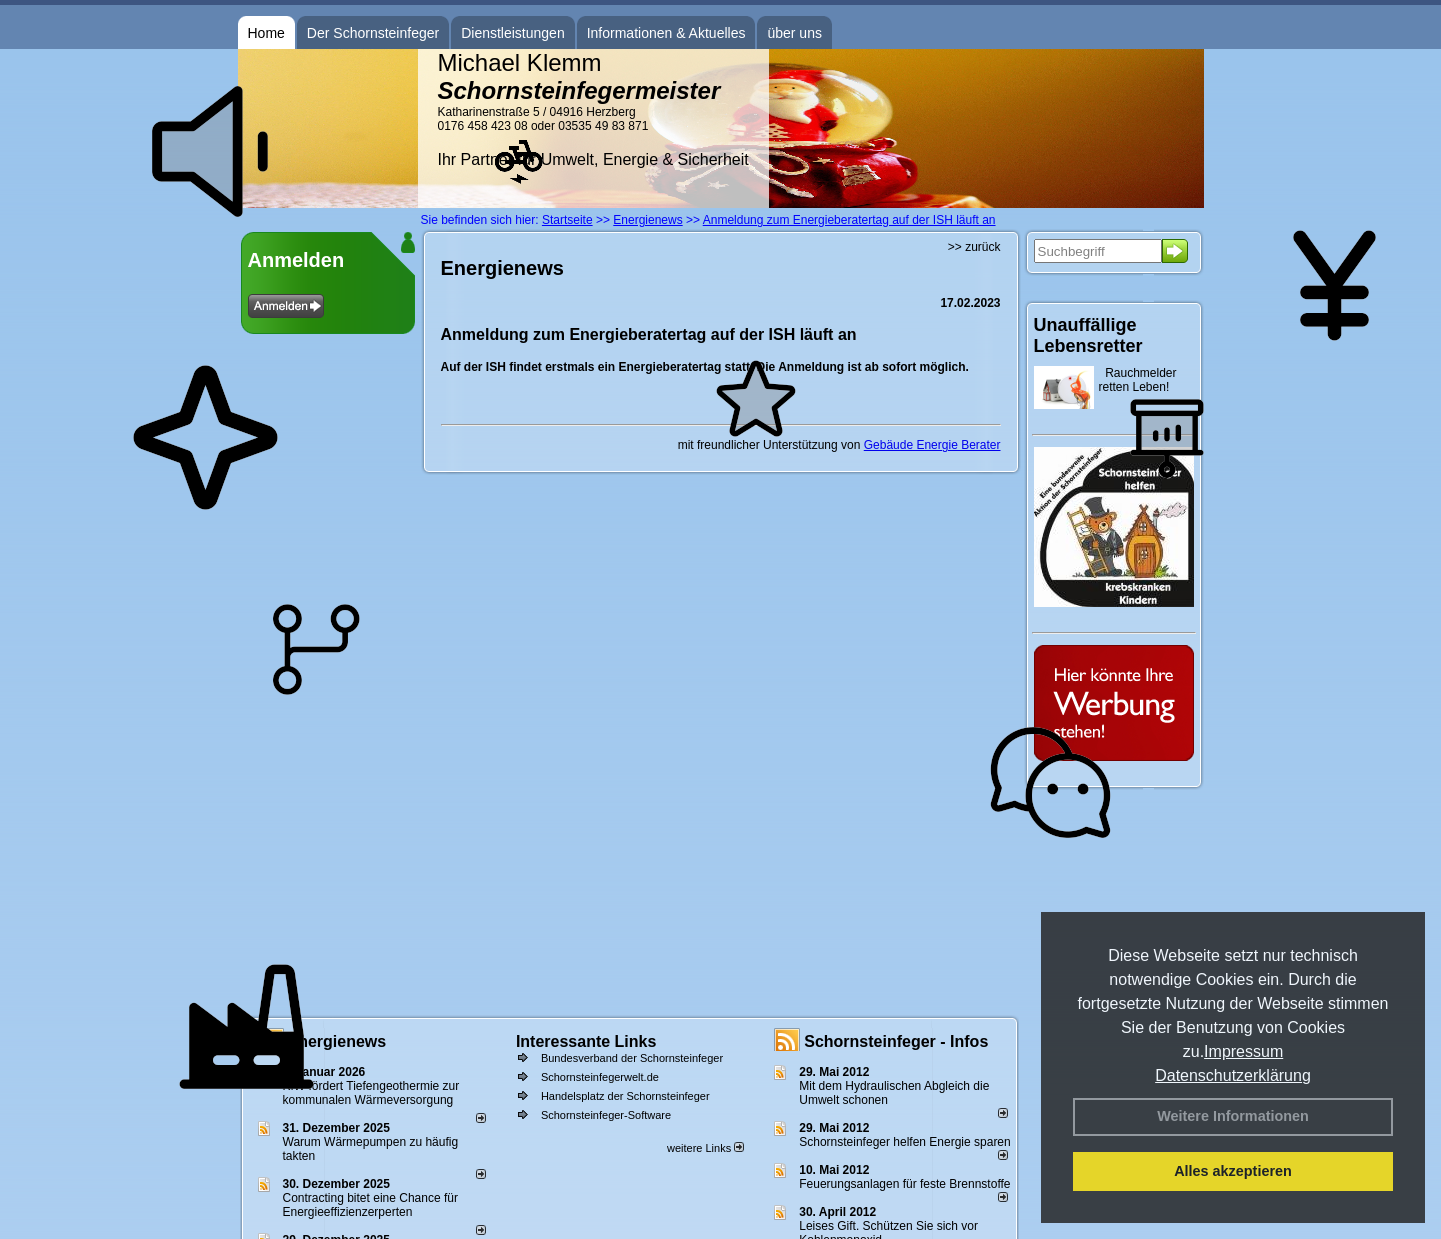 This screenshot has width=1441, height=1239. What do you see at coordinates (1050, 782) in the screenshot?
I see `open wechat messaging app` at bounding box center [1050, 782].